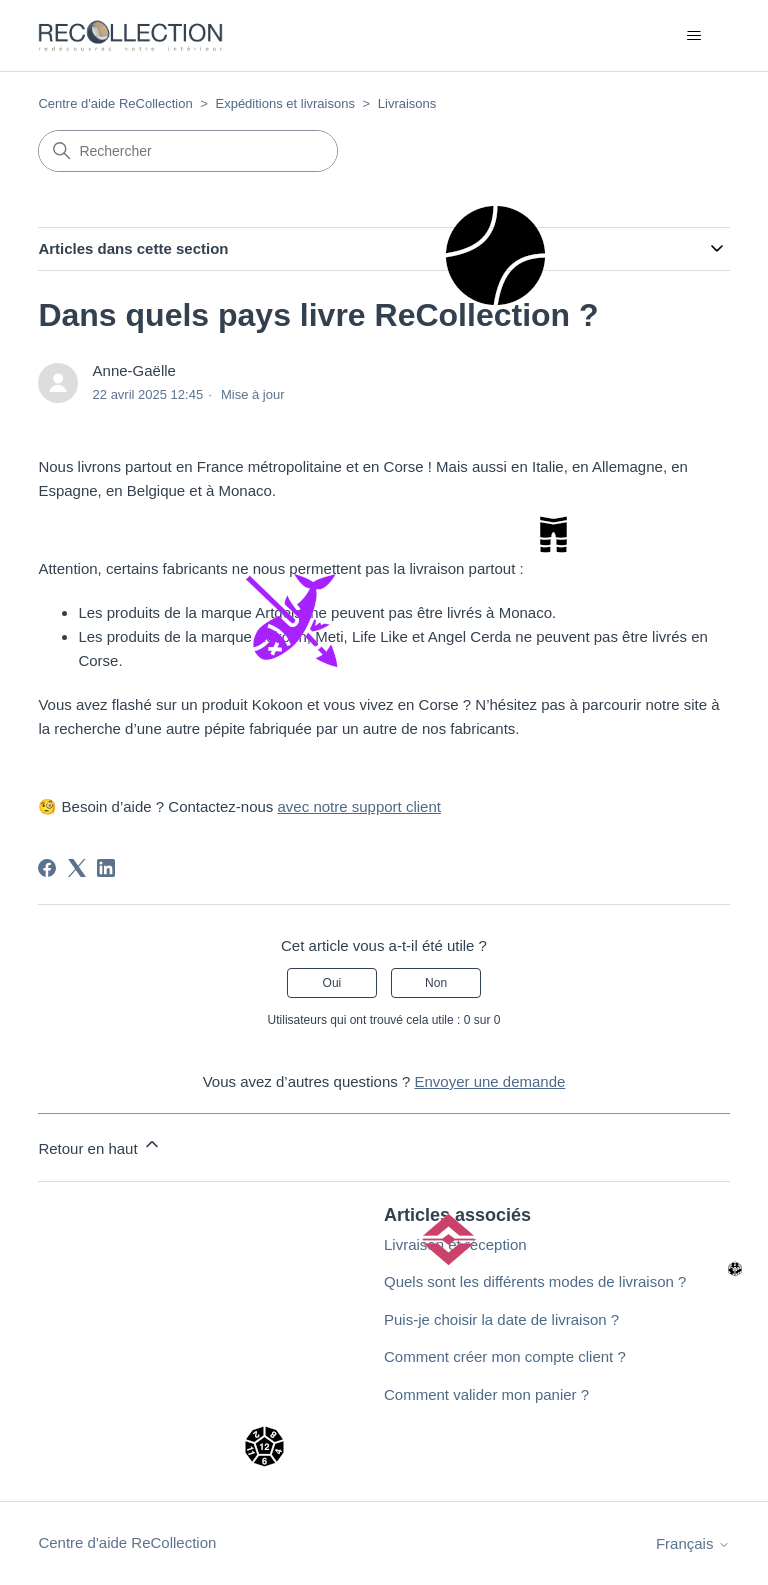 The height and width of the screenshot is (1585, 768). I want to click on roll a 12-sided die, so click(264, 1446).